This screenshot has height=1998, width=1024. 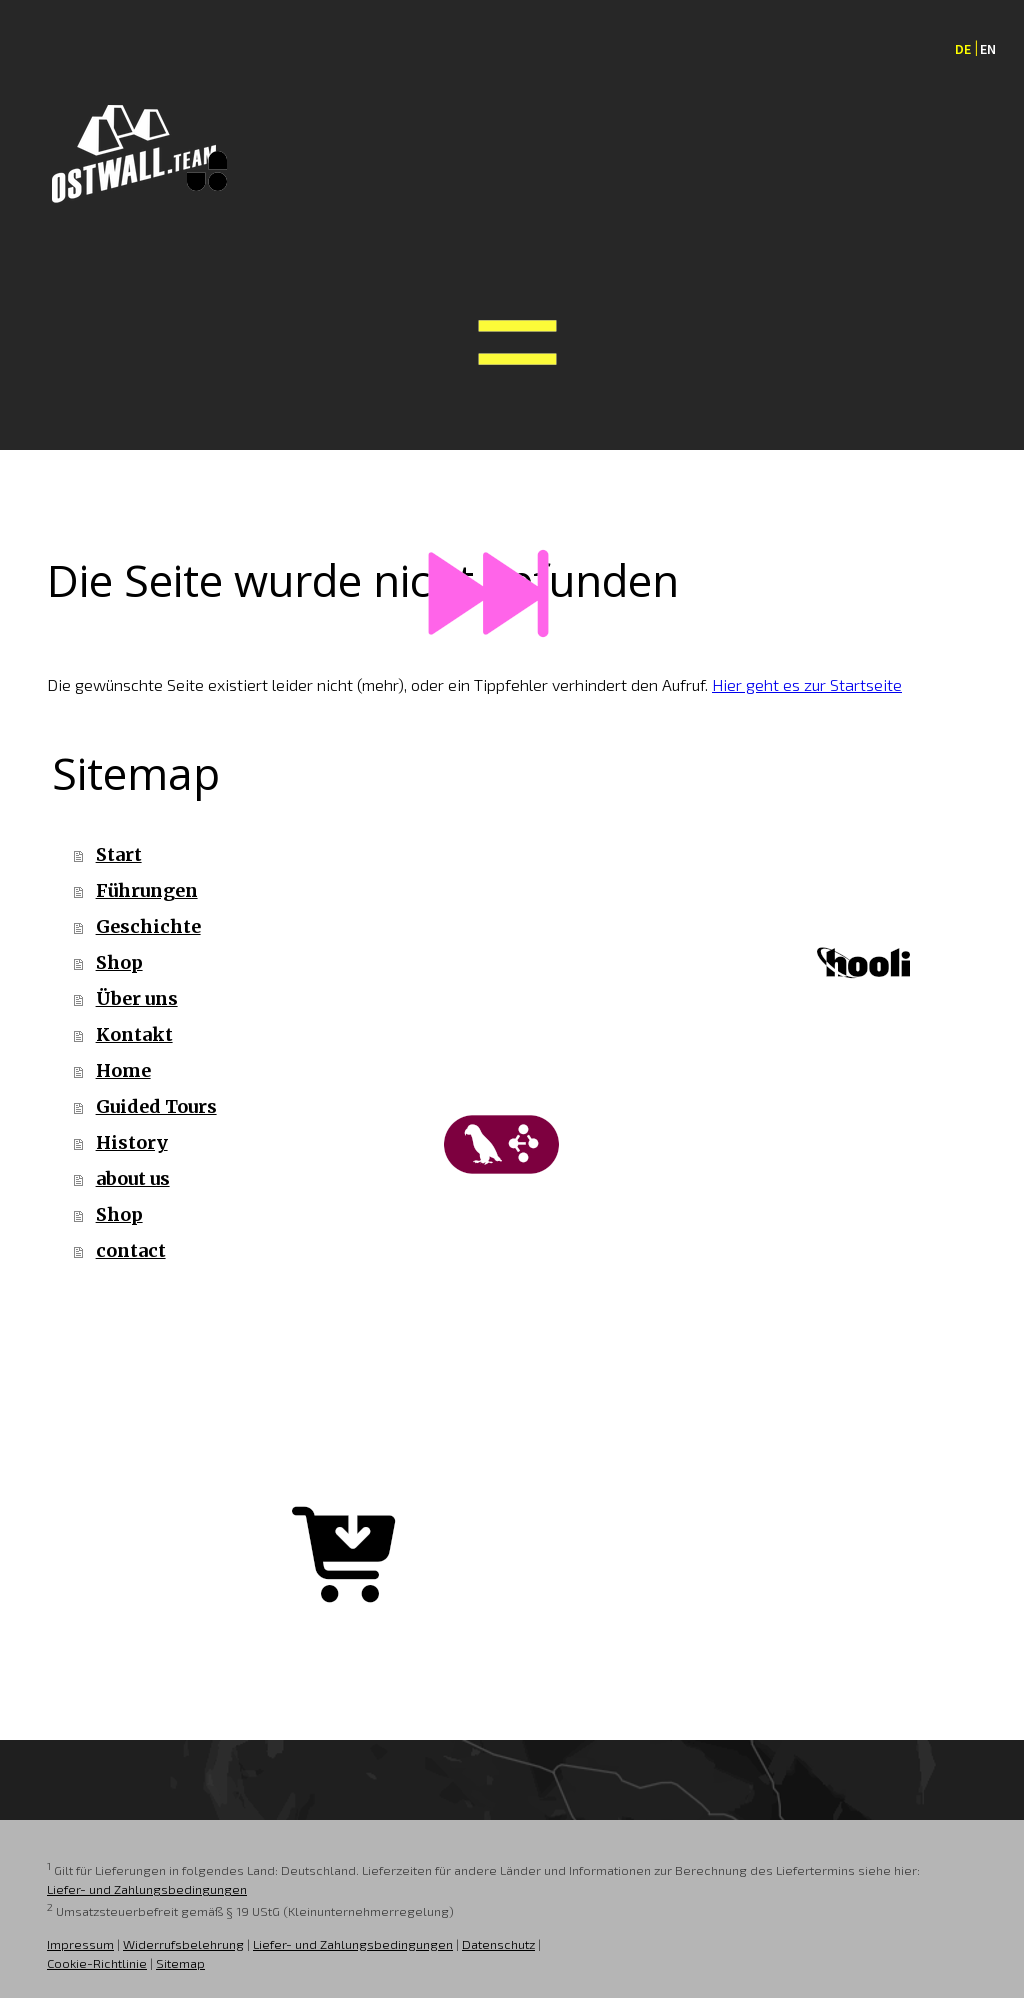 I want to click on hooli company logo, so click(x=863, y=962).